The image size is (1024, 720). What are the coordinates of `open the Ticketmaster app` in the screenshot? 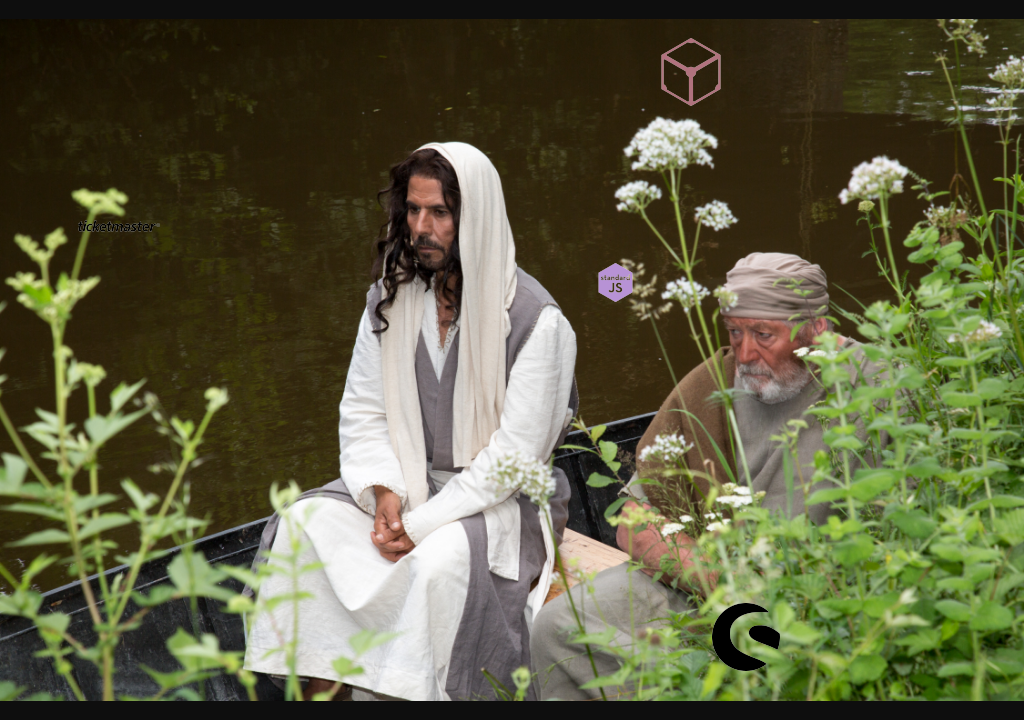 It's located at (119, 226).